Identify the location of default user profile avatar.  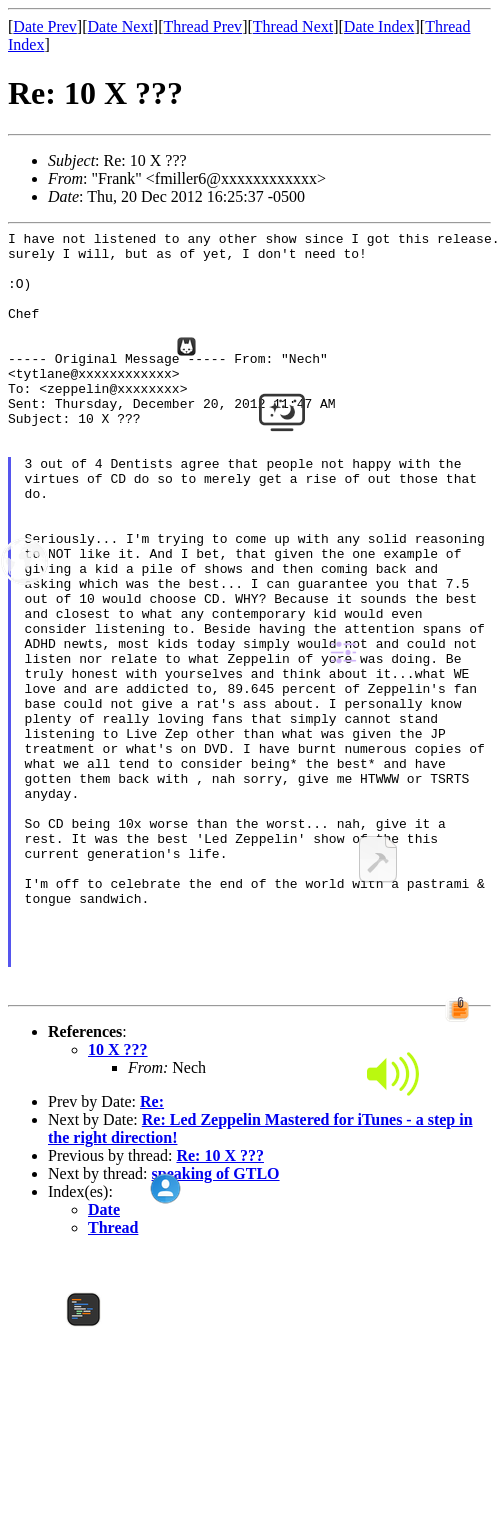
(165, 1188).